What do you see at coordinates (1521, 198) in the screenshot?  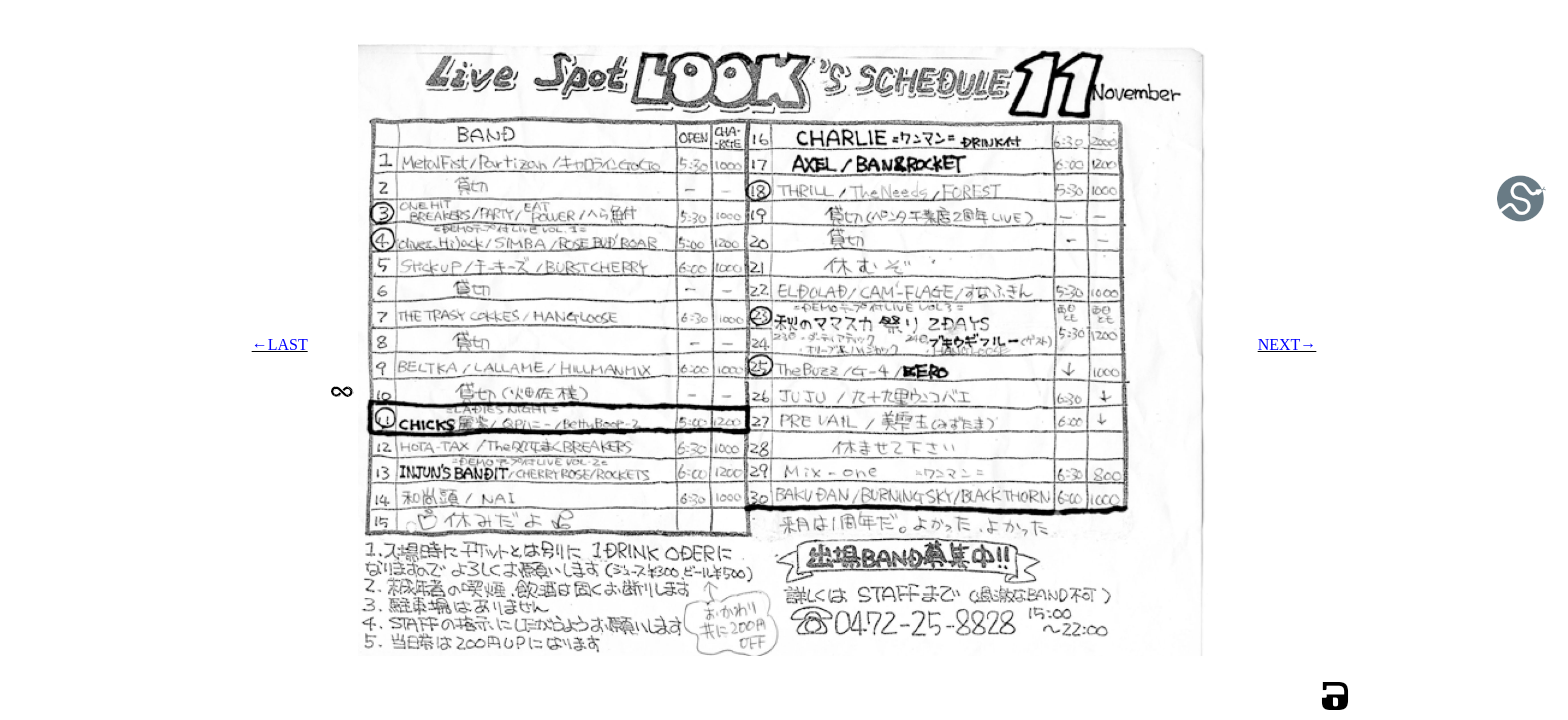 I see `scipy python library logo` at bounding box center [1521, 198].